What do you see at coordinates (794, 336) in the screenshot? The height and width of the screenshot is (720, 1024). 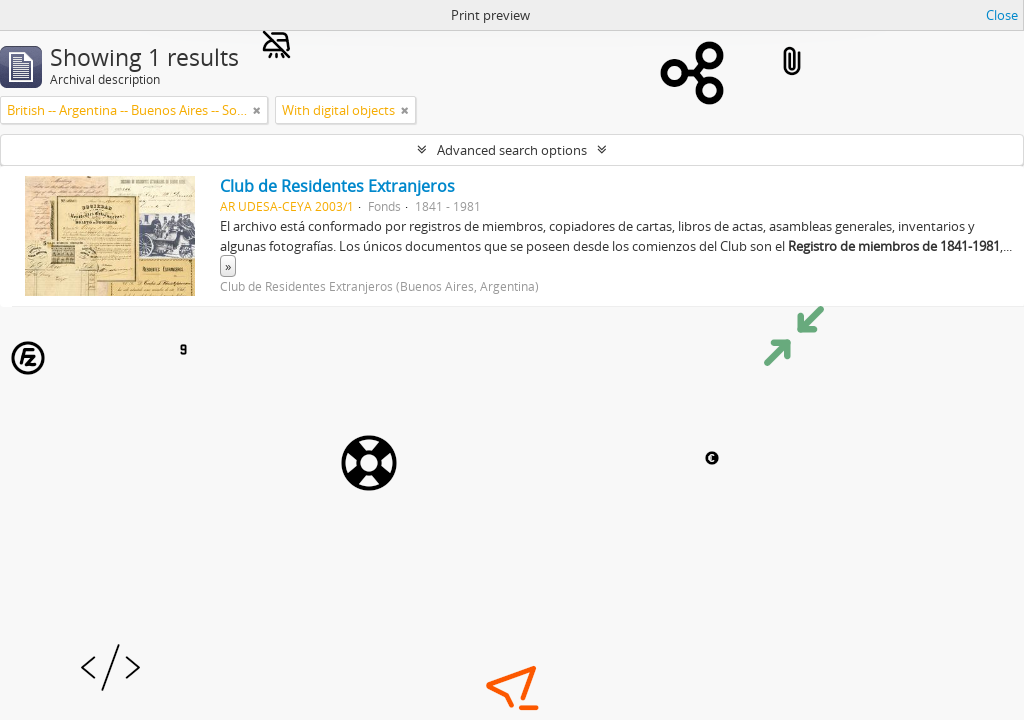 I see `minimize or reduce window size` at bounding box center [794, 336].